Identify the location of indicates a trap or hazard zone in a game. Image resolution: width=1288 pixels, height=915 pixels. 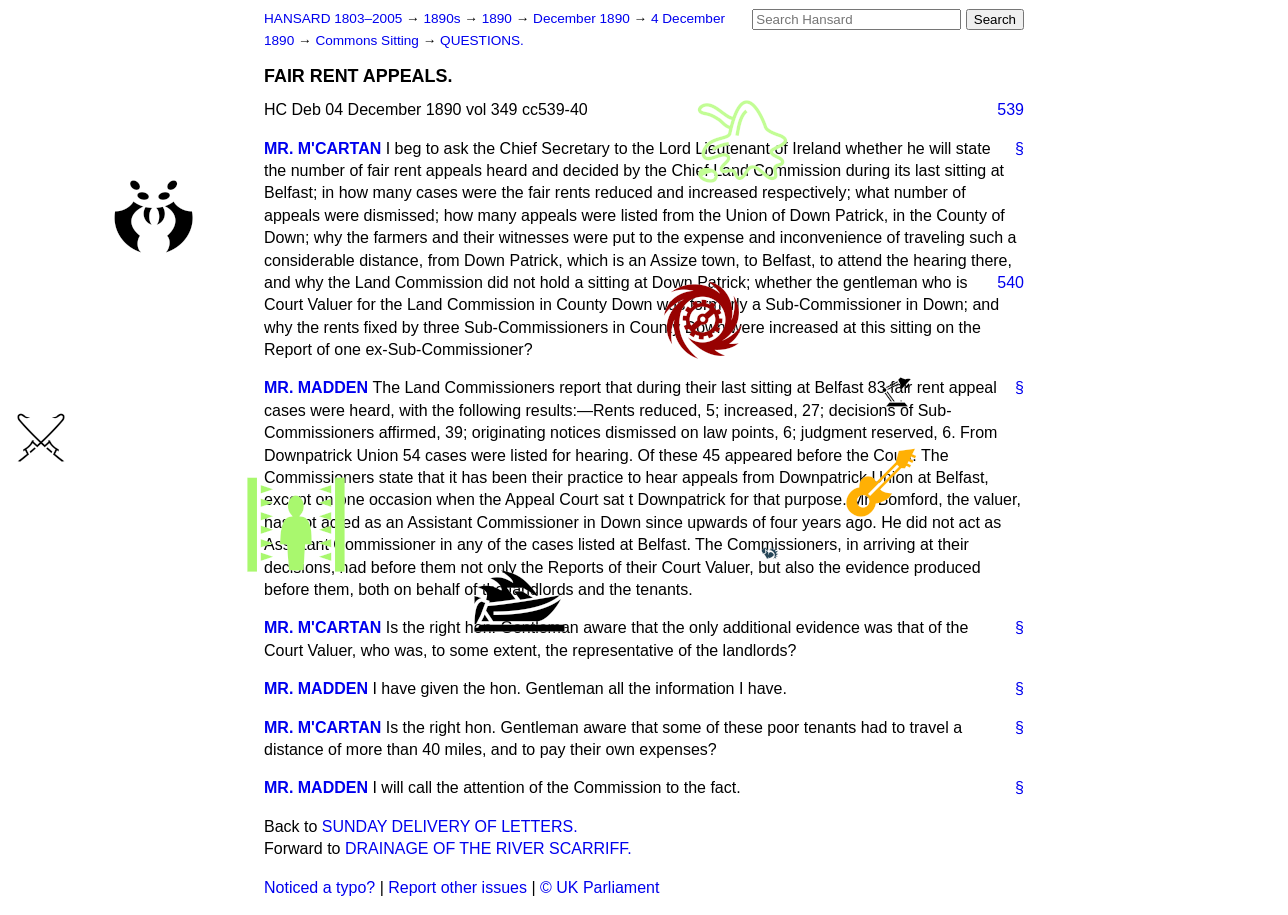
(296, 523).